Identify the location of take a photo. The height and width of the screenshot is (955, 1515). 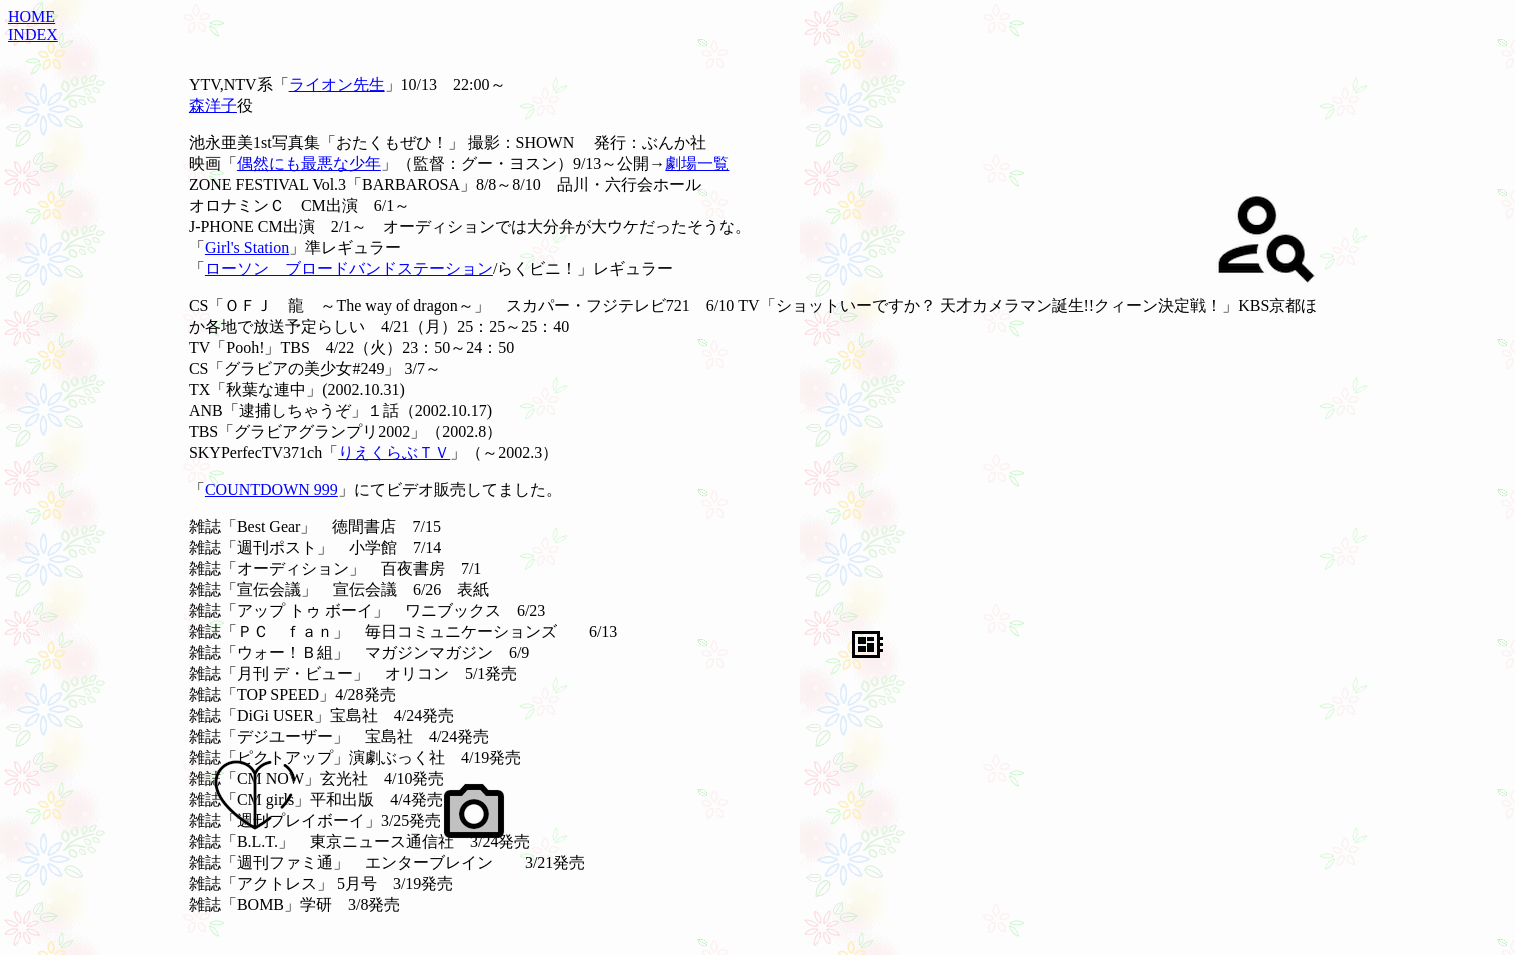
(474, 814).